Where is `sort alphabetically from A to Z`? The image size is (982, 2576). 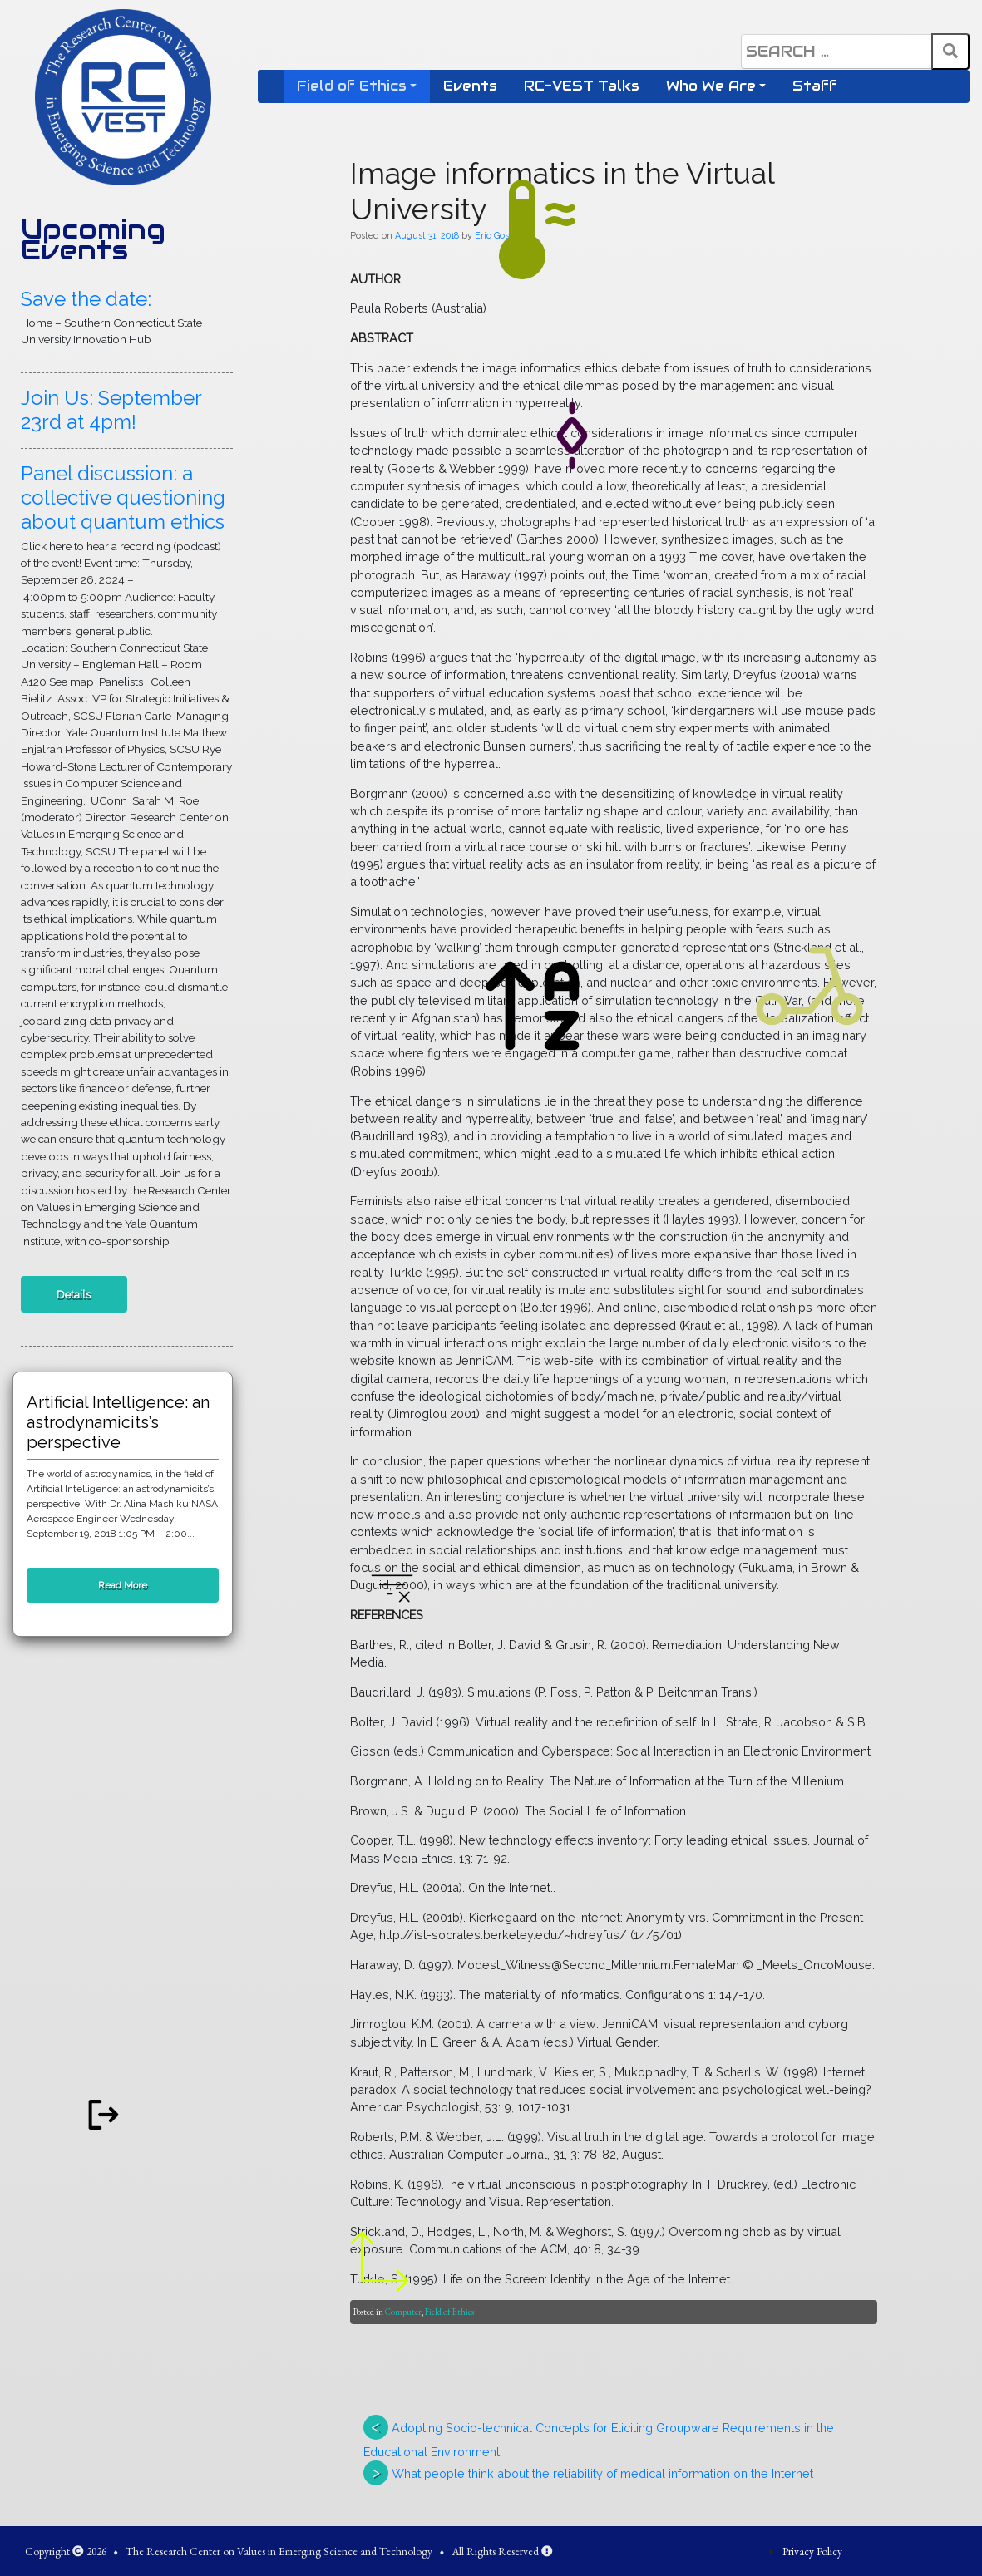 sort alphabetically from A to Z is located at coordinates (535, 1006).